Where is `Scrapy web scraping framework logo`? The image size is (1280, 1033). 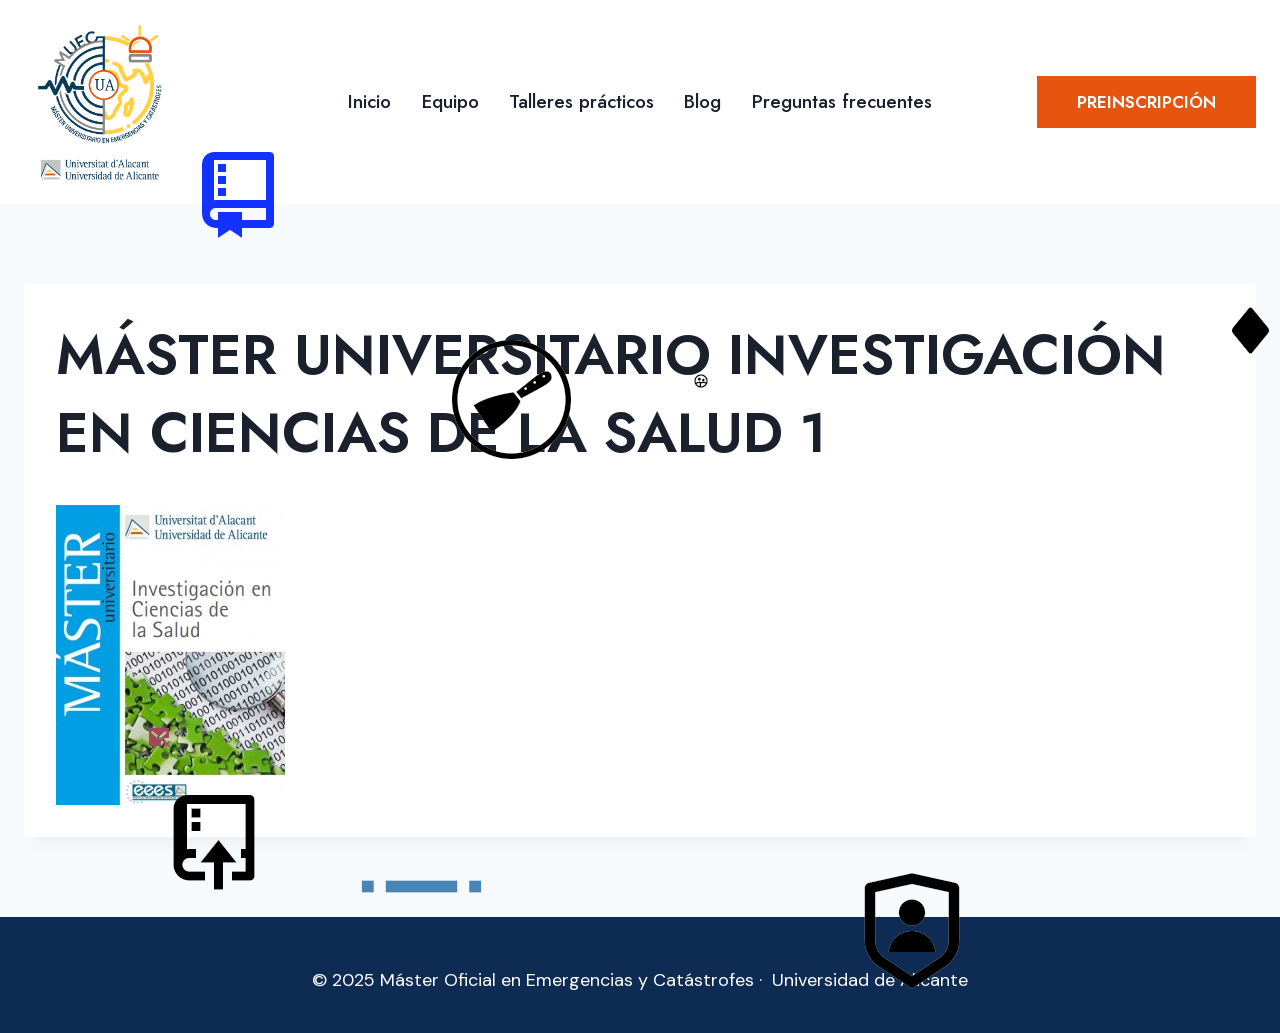 Scrapy web scraping framework logo is located at coordinates (511, 399).